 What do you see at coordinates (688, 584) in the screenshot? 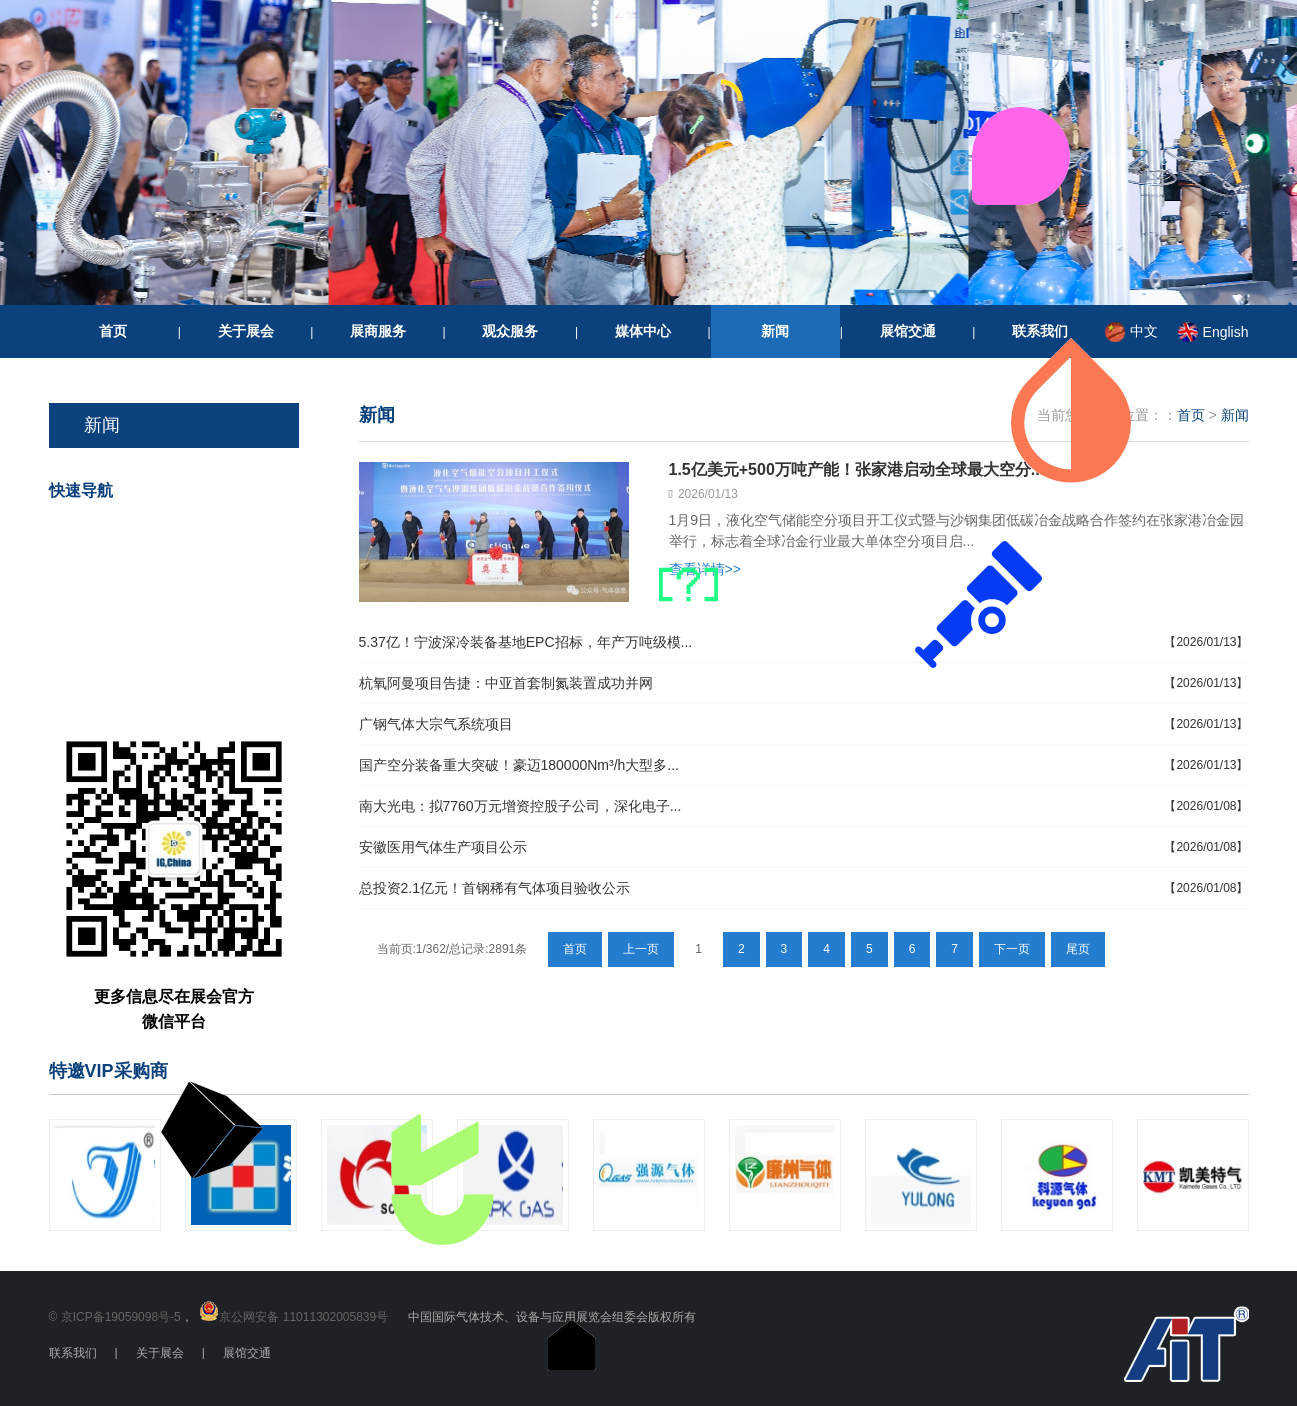
I see `visit the Philadelphia Inquirer website` at bounding box center [688, 584].